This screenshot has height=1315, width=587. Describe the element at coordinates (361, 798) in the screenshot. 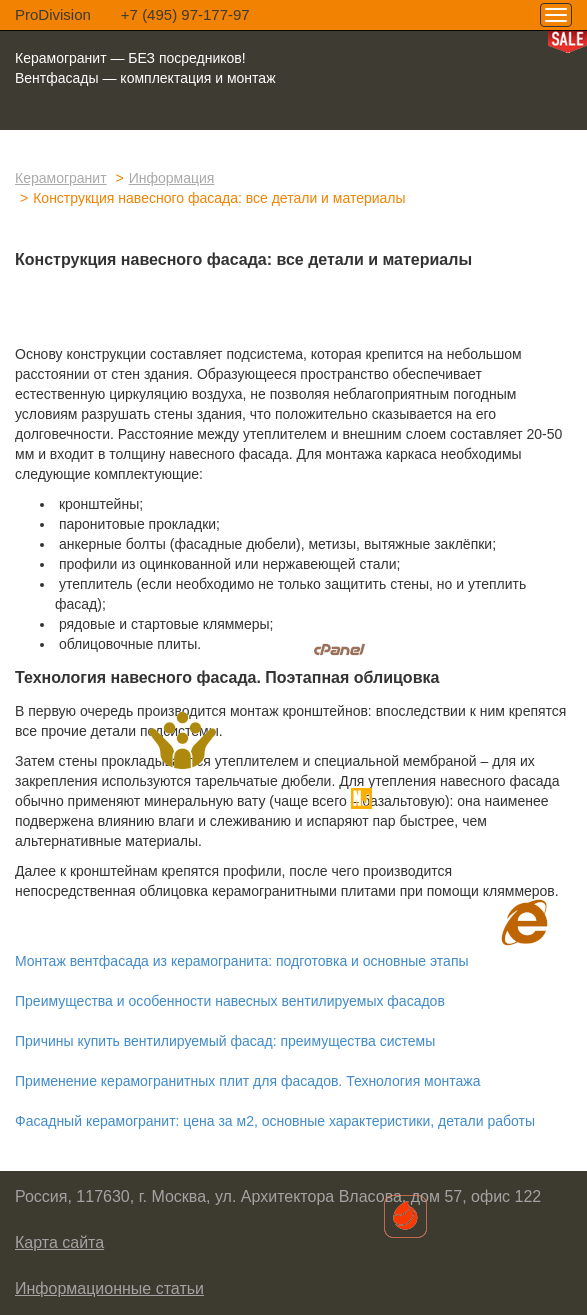

I see `nunjucks templating engine logo` at that location.